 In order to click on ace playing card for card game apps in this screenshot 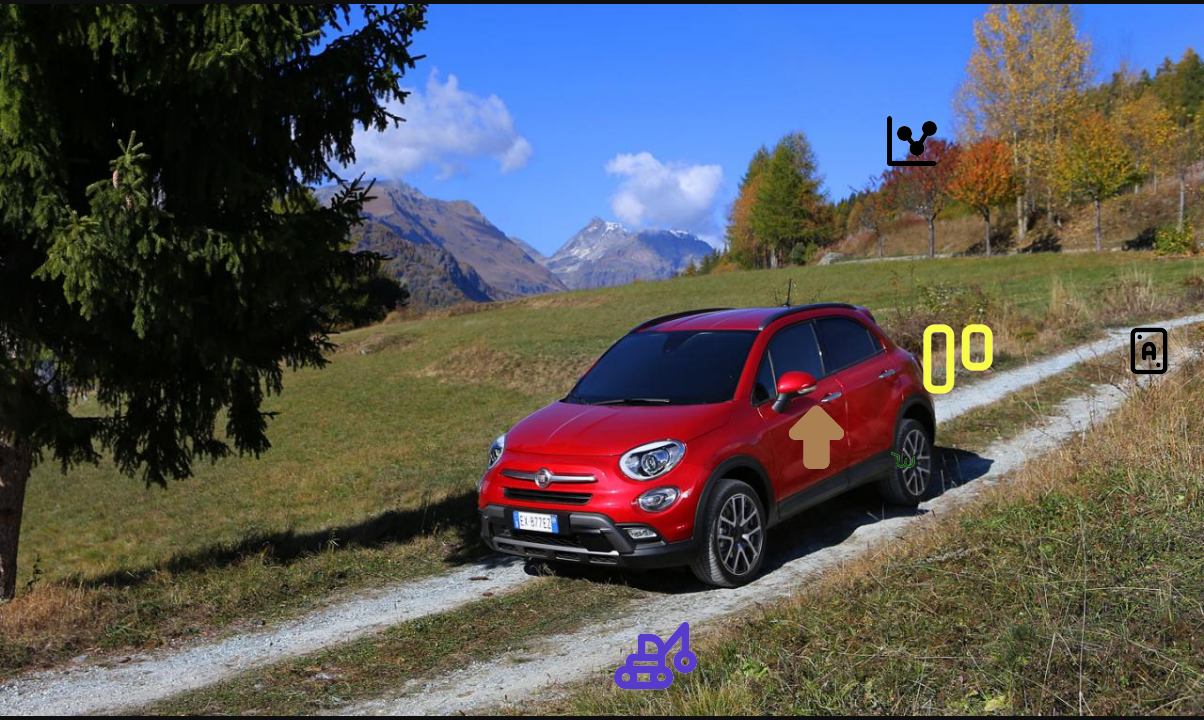, I will do `click(1149, 351)`.